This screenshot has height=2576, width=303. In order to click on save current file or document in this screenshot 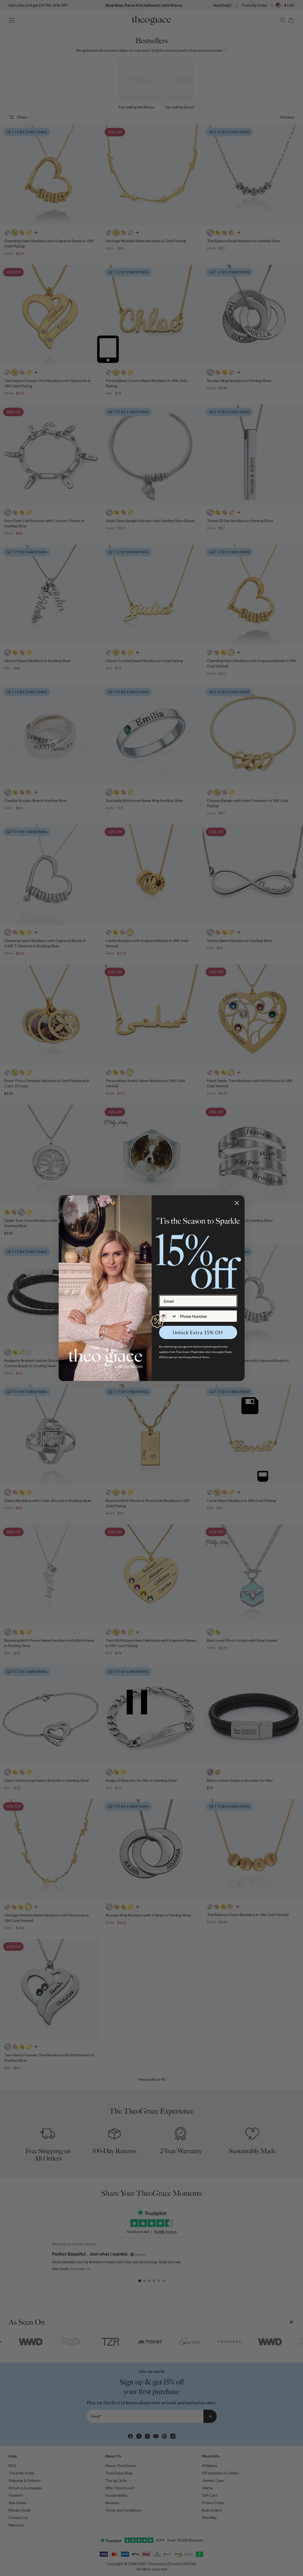, I will do `click(250, 1406)`.